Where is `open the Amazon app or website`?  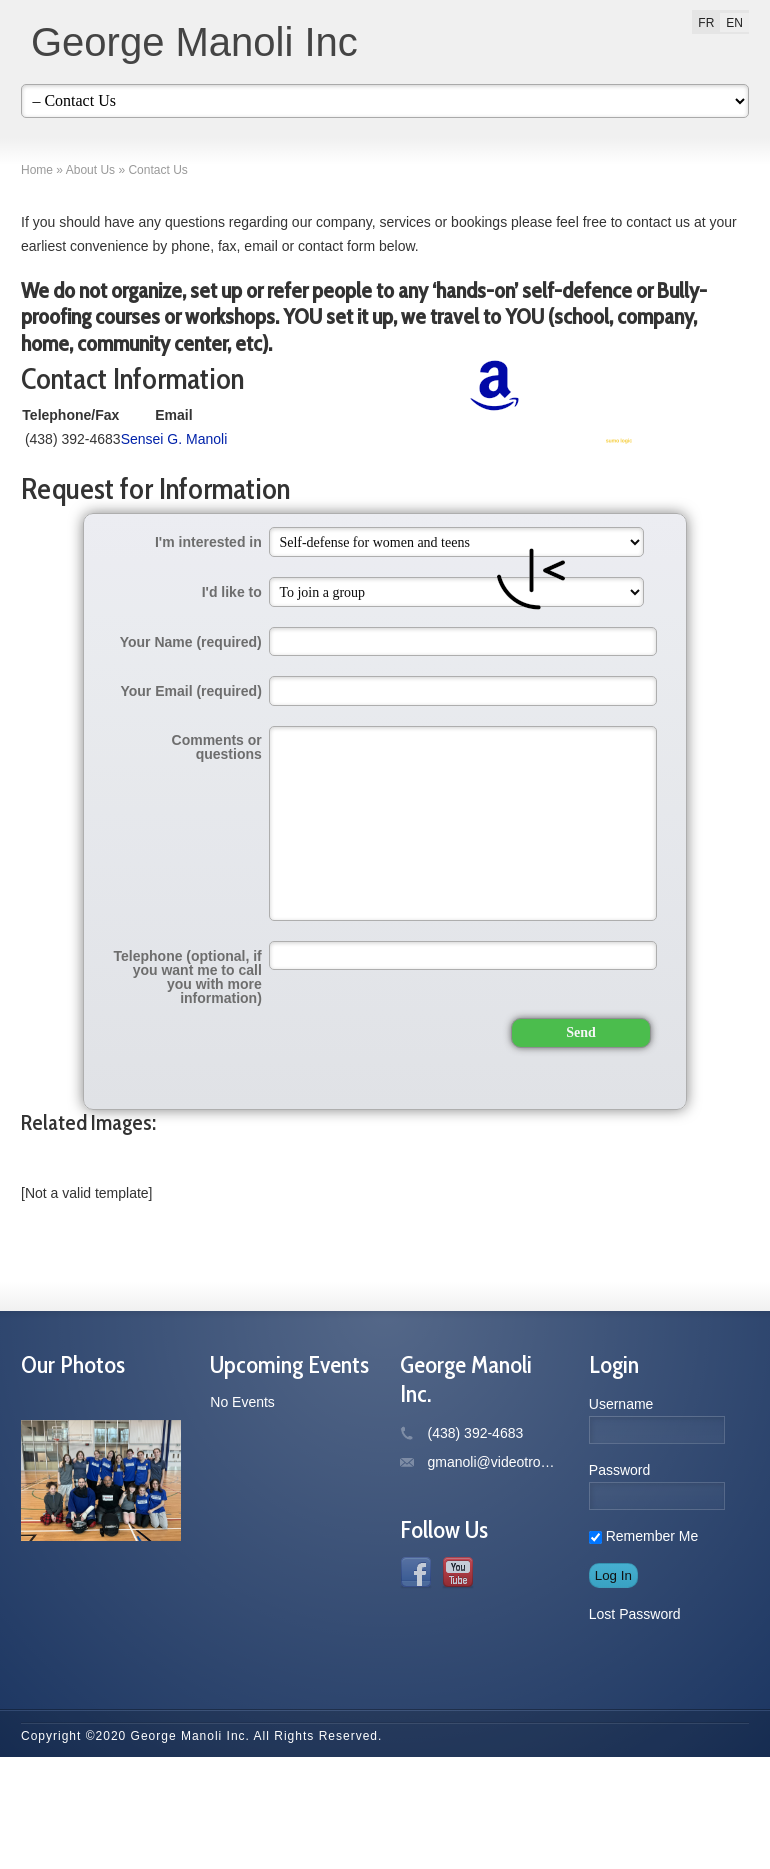 open the Amazon app or website is located at coordinates (494, 385).